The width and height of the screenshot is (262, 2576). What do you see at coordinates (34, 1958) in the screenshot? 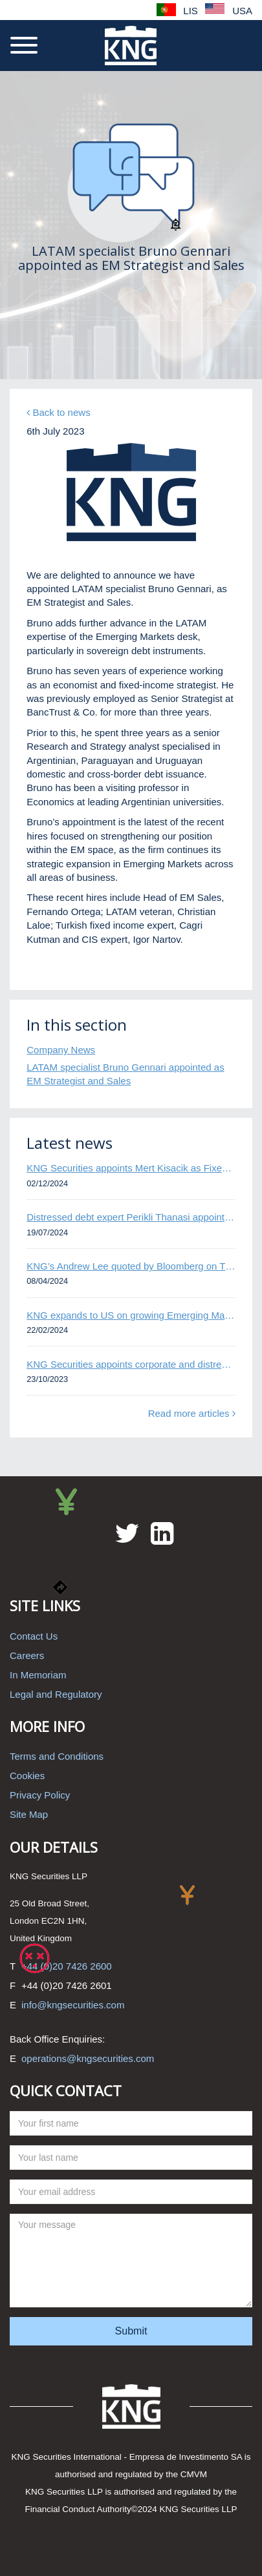
I see `indicates an error or failed action` at bounding box center [34, 1958].